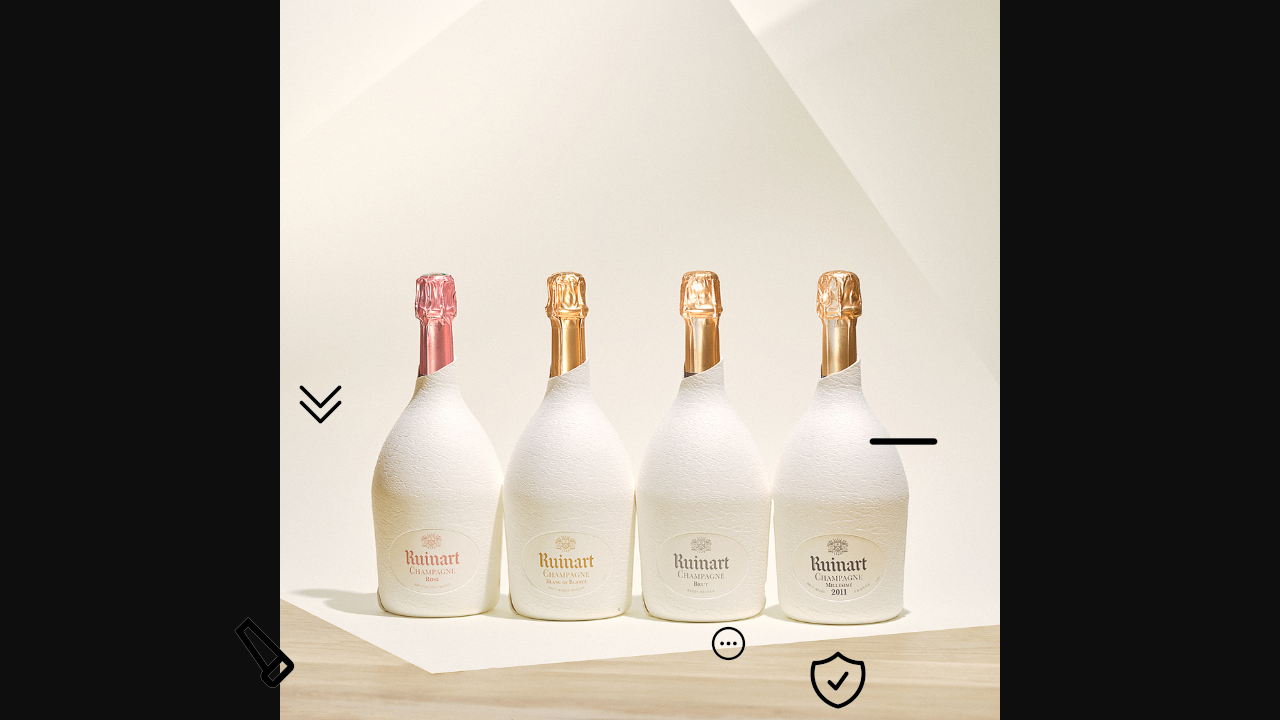 The width and height of the screenshot is (1280, 720). What do you see at coordinates (265, 653) in the screenshot?
I see `find carpentry or woodworking services` at bounding box center [265, 653].